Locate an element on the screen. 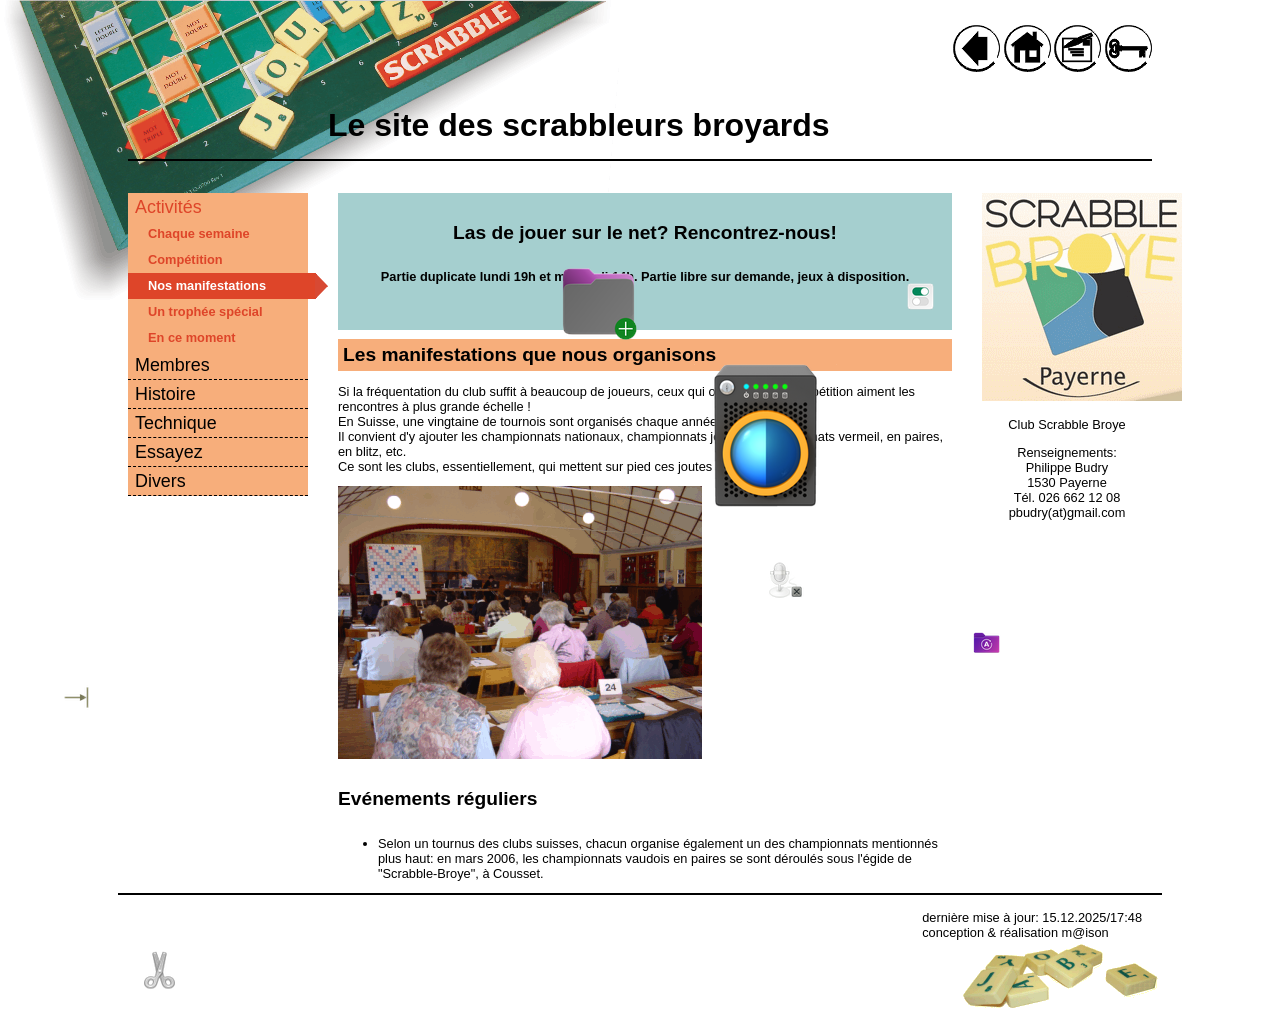 The image size is (1280, 1020). access RAID storage configuration settings is located at coordinates (765, 435).